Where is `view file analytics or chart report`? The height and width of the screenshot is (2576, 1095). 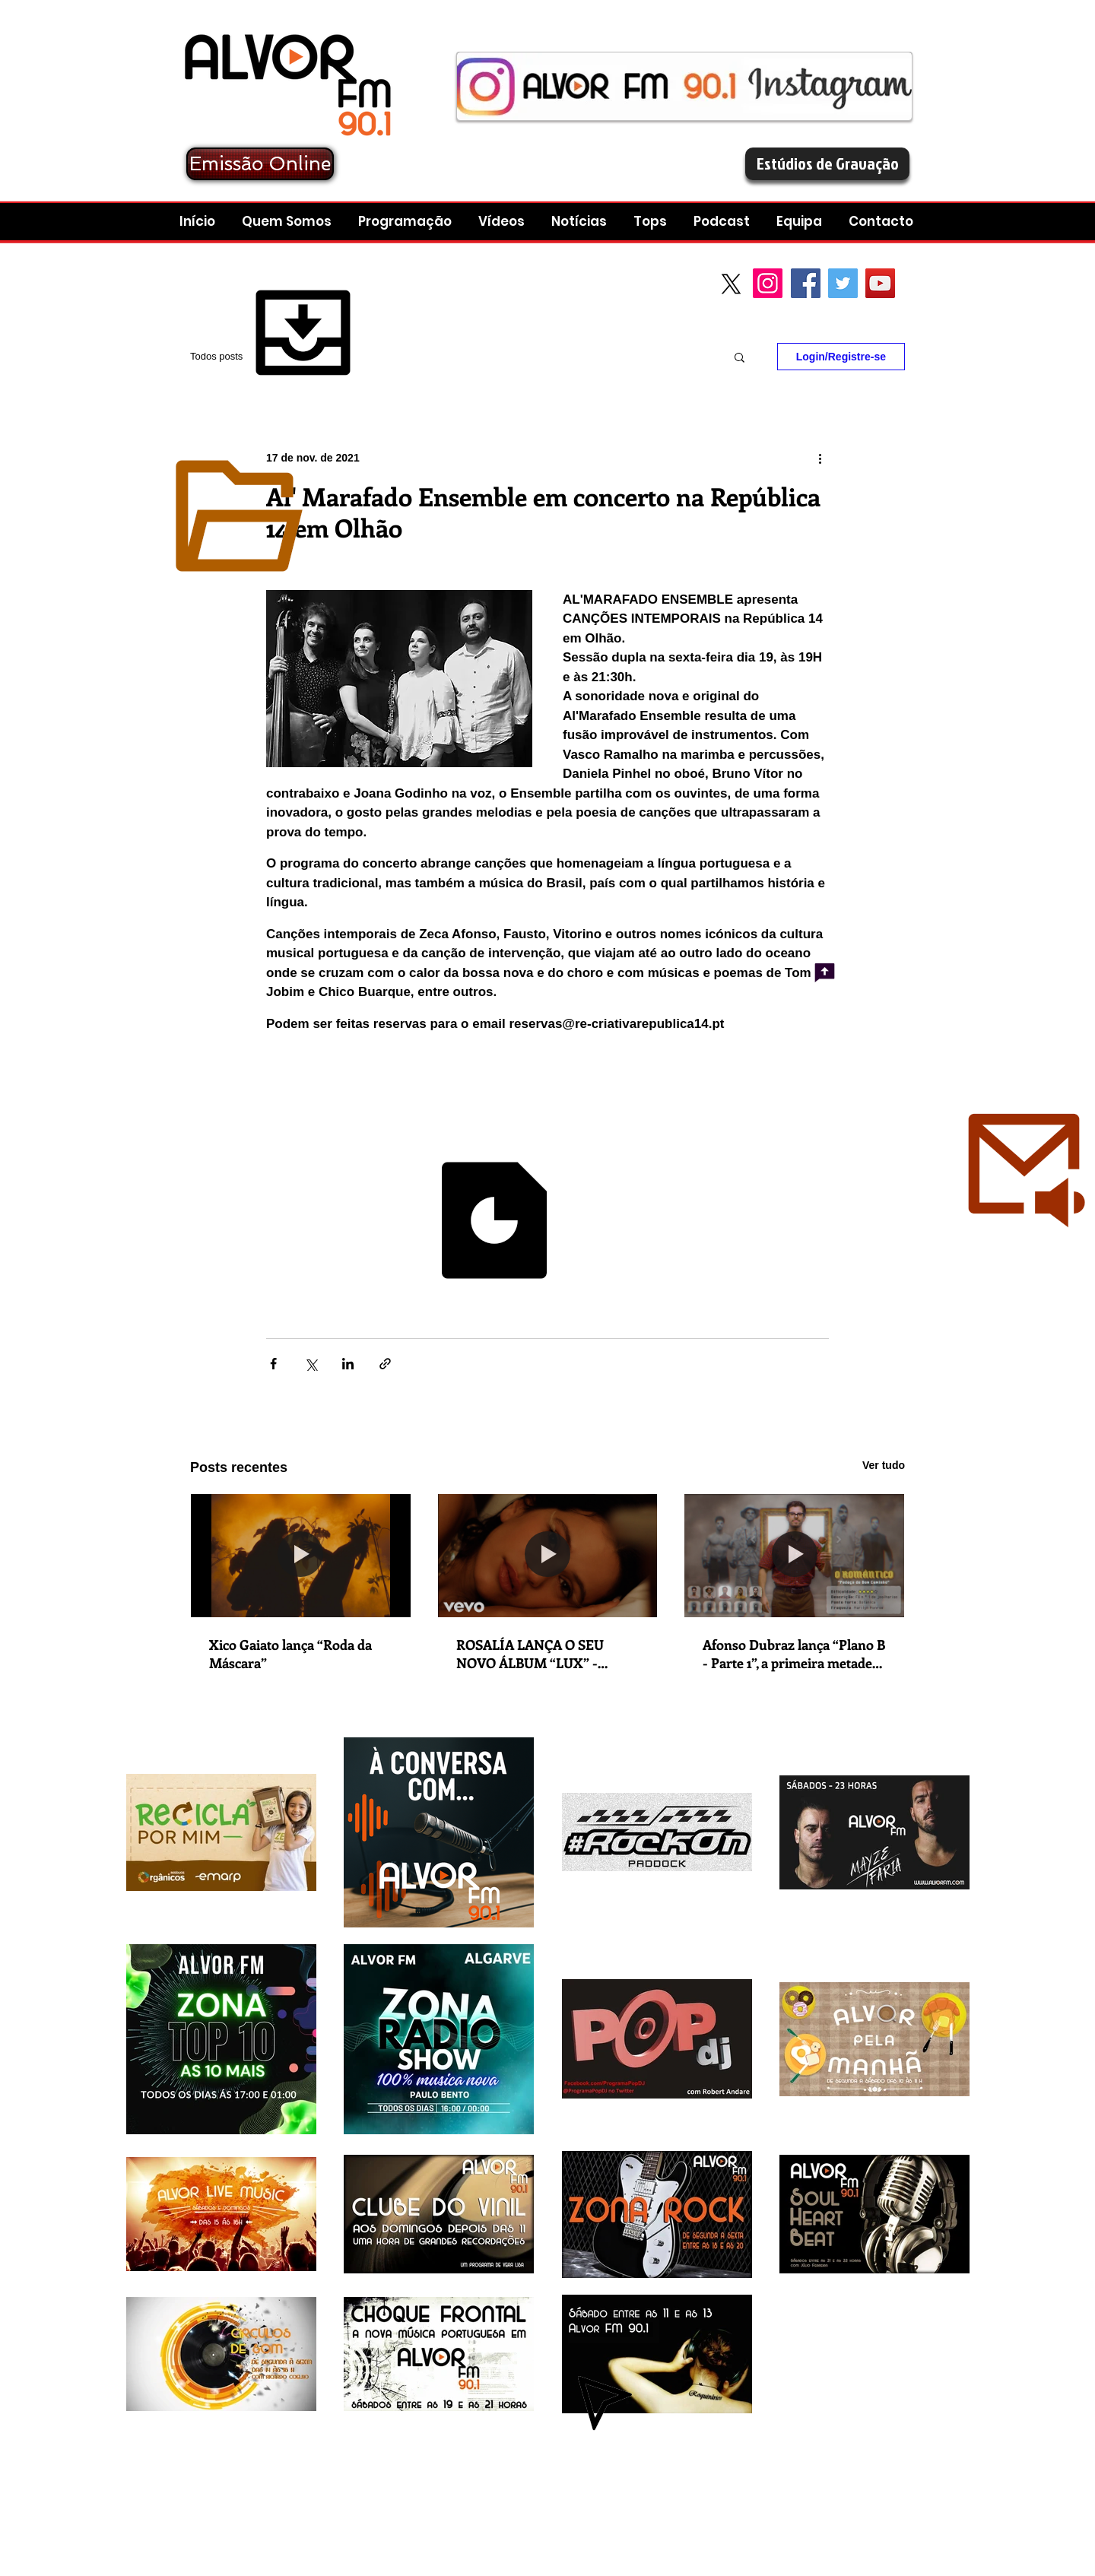
view file analytics or chart report is located at coordinates (494, 1220).